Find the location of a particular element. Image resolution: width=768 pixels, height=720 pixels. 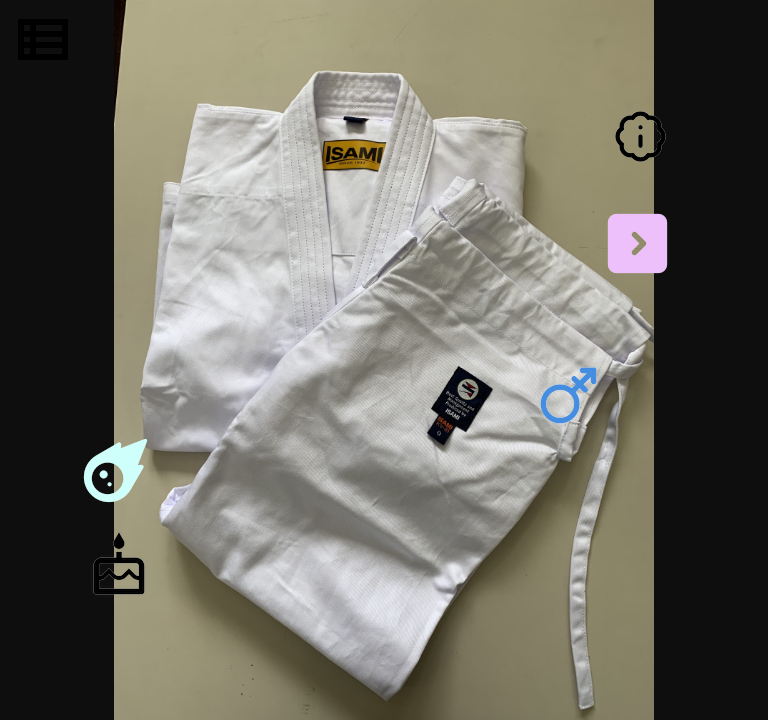

view information or details is located at coordinates (640, 136).